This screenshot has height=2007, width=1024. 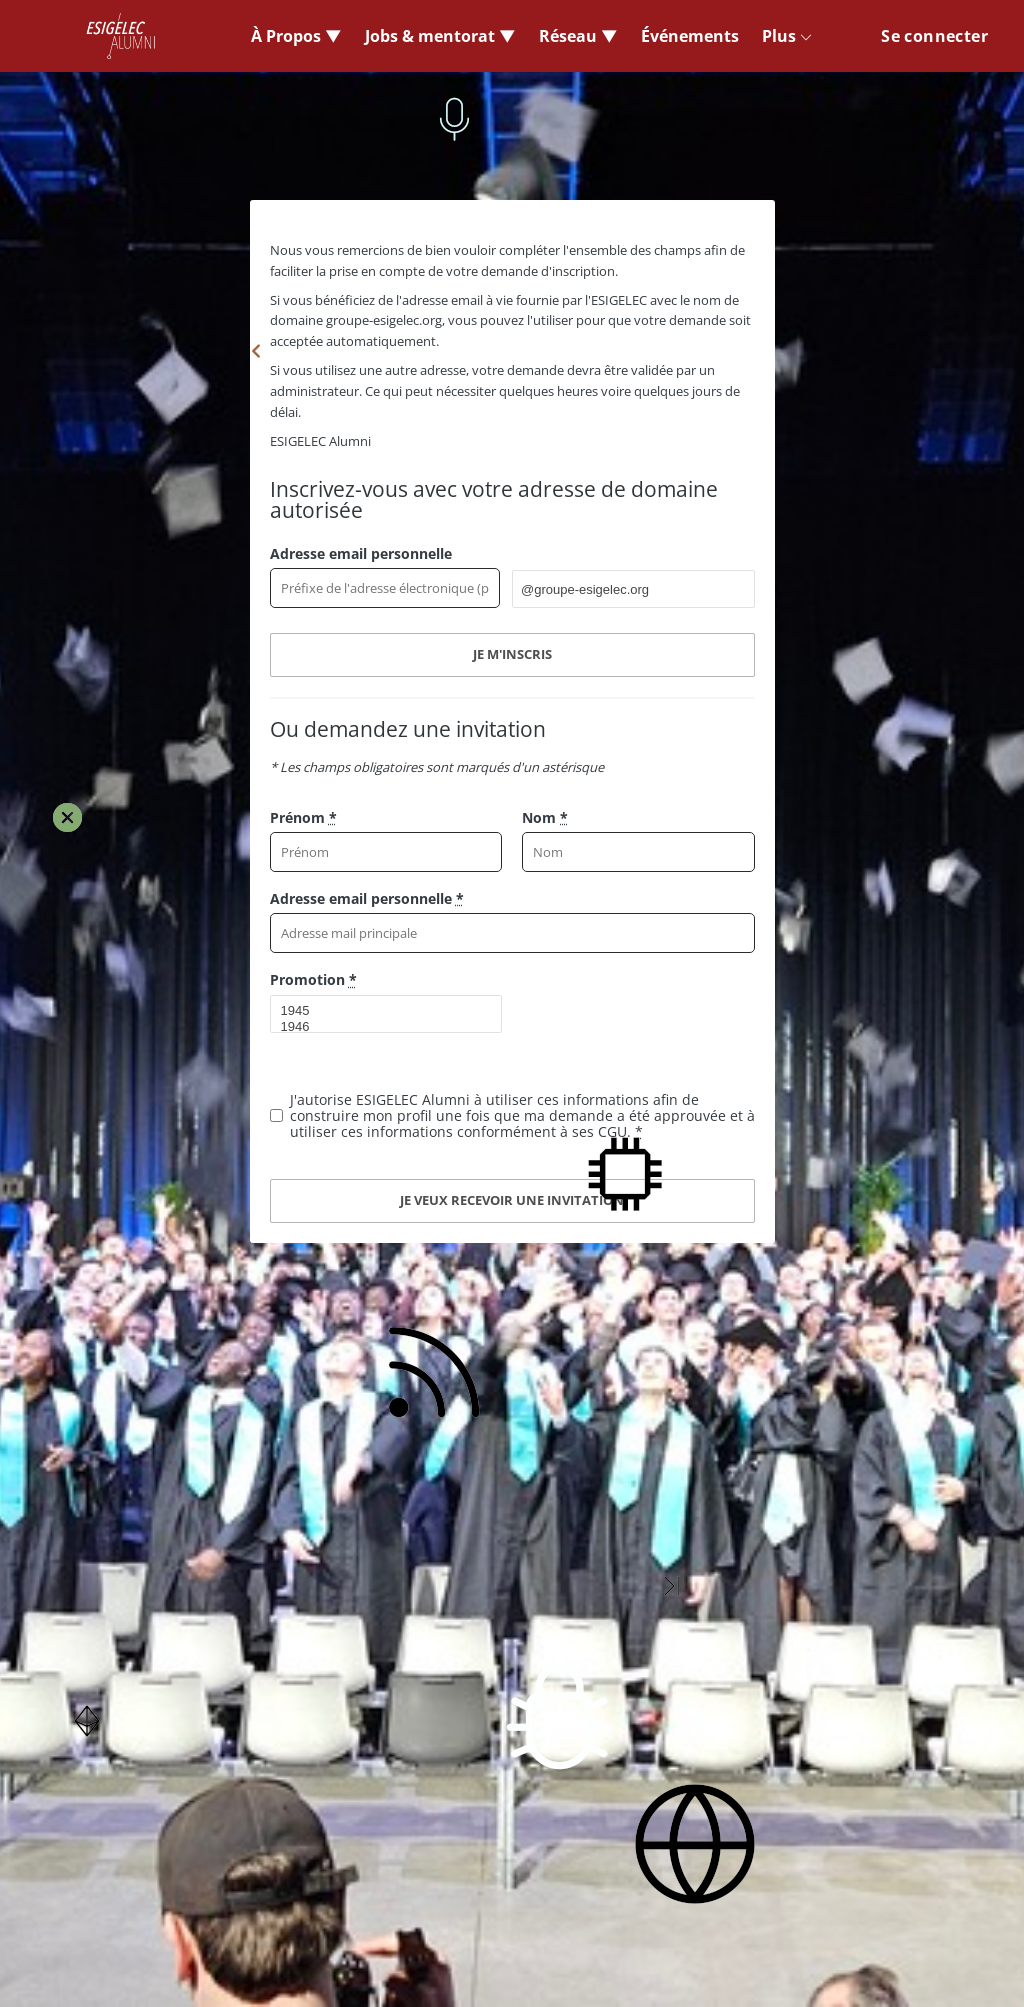 What do you see at coordinates (672, 1586) in the screenshot?
I see `skip to the end of a track or playlist` at bounding box center [672, 1586].